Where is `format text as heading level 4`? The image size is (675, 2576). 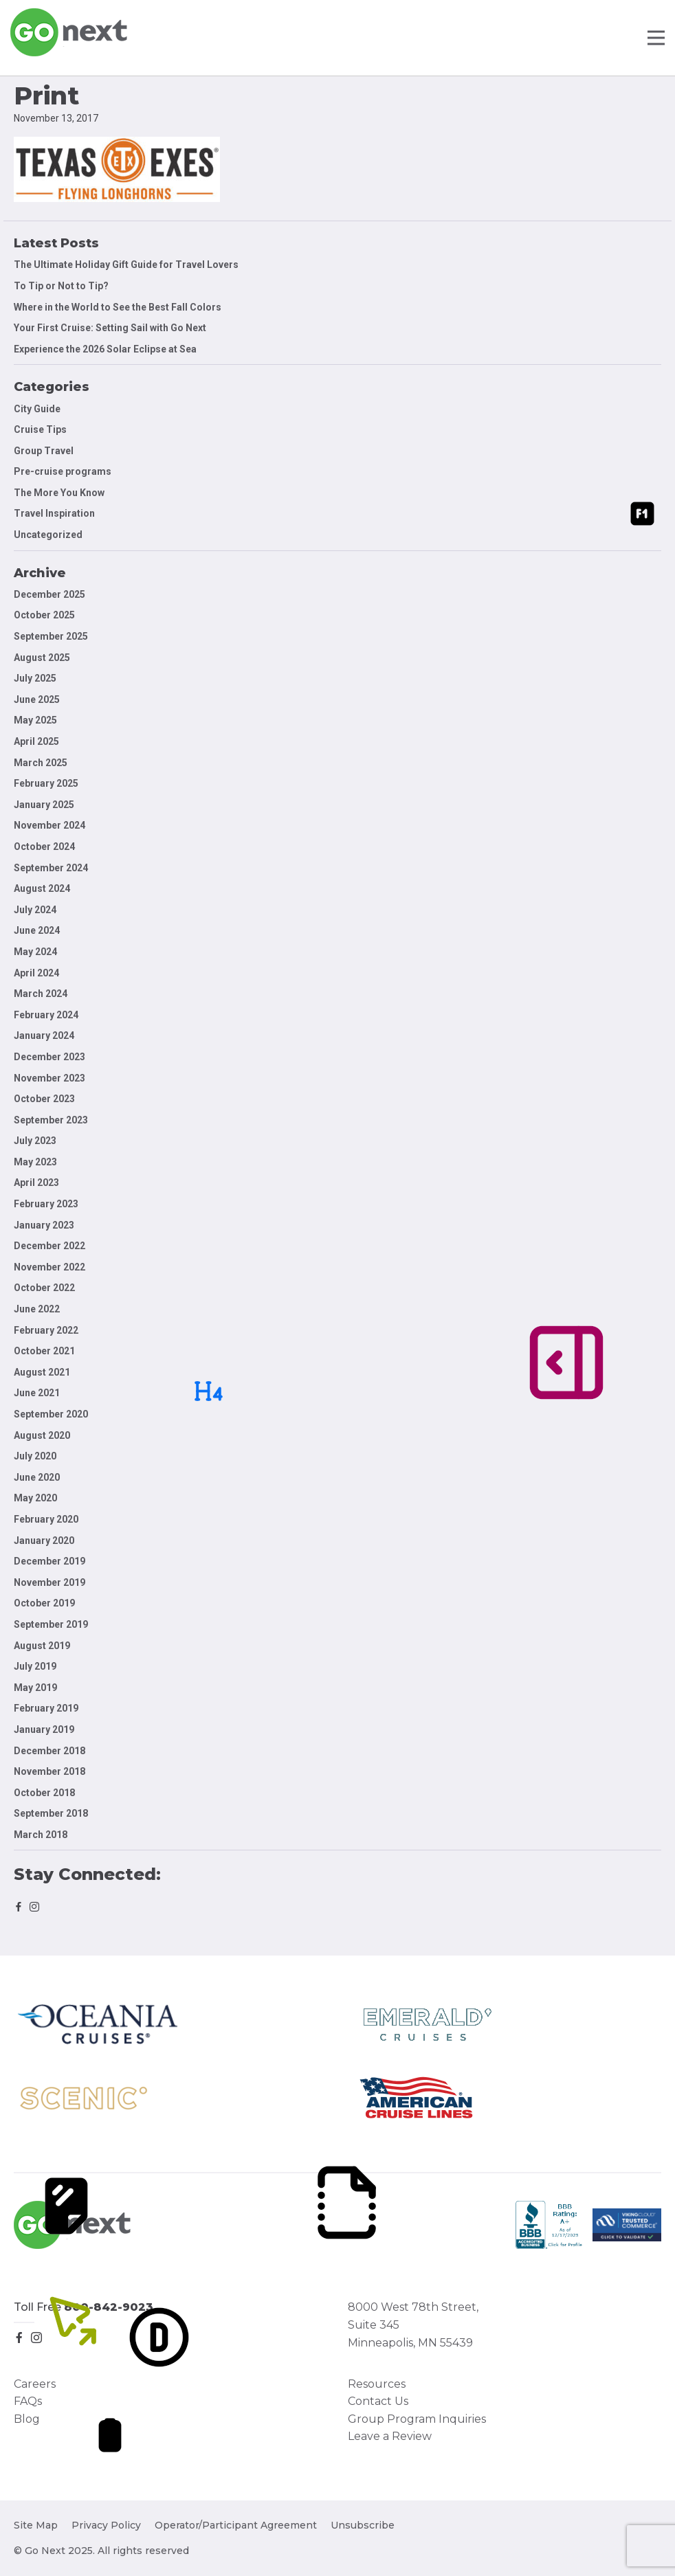 format text as heading level 4 is located at coordinates (208, 1391).